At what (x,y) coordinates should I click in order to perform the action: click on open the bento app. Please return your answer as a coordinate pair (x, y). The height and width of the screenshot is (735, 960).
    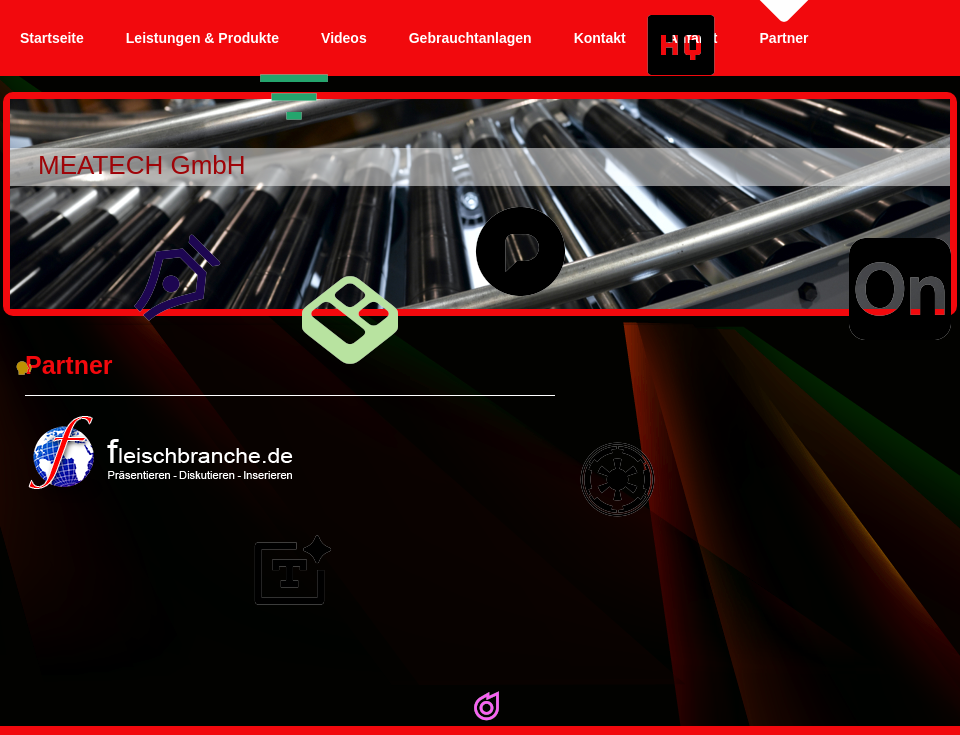
    Looking at the image, I should click on (350, 320).